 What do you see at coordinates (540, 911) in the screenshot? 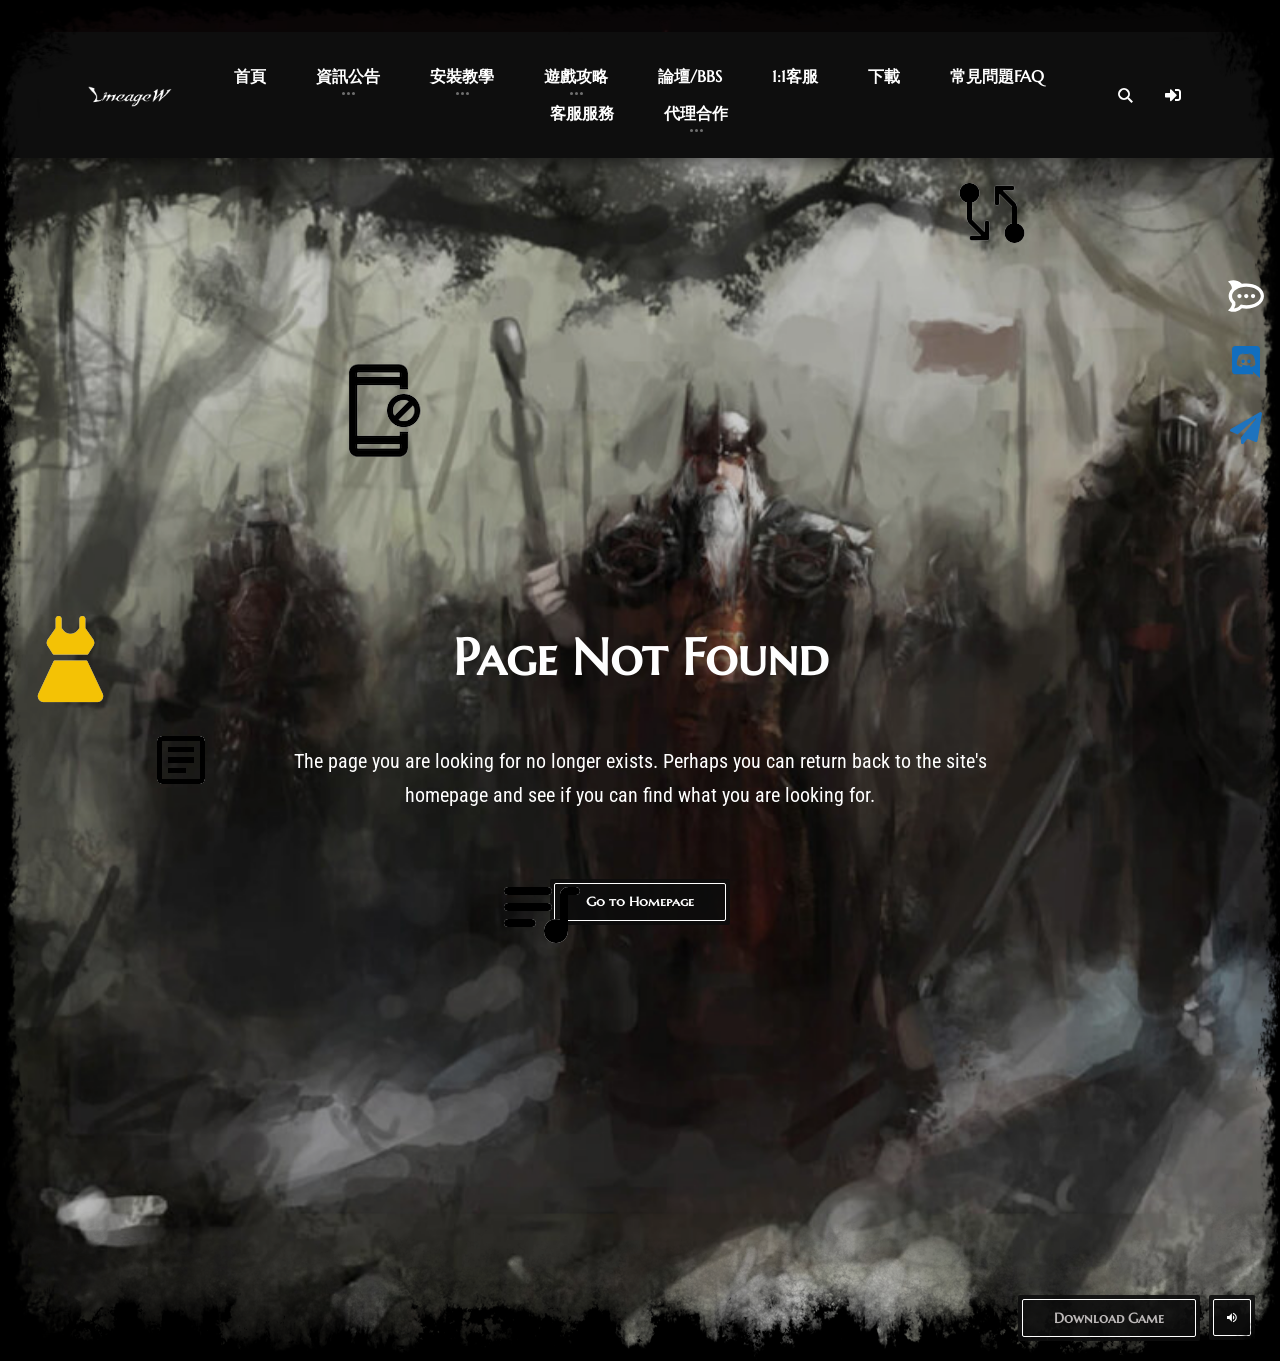
I see `view music queue or playlist` at bounding box center [540, 911].